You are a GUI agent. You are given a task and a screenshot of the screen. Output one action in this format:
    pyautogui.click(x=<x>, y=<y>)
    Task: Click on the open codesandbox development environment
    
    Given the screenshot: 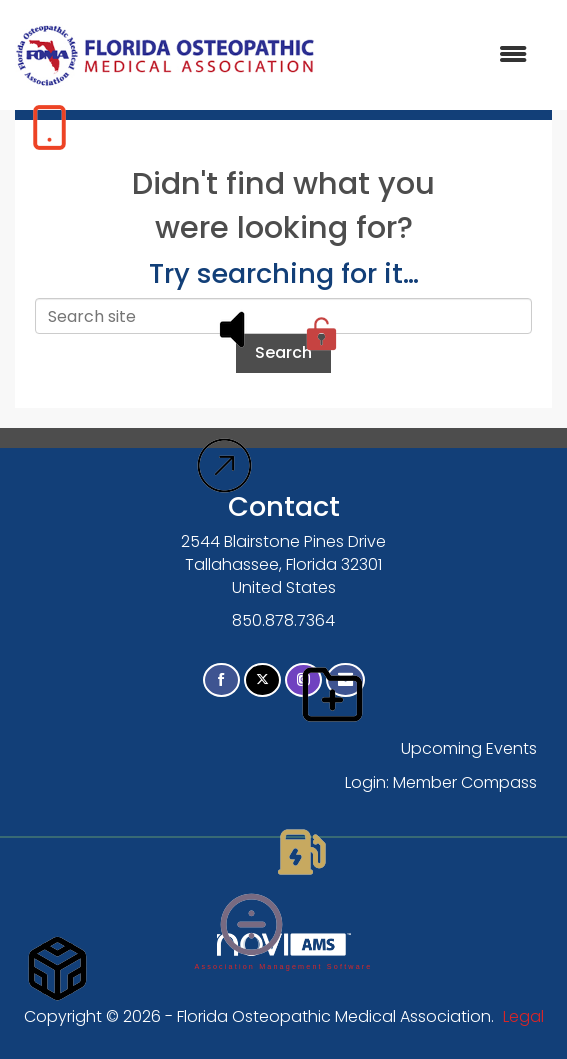 What is the action you would take?
    pyautogui.click(x=57, y=968)
    